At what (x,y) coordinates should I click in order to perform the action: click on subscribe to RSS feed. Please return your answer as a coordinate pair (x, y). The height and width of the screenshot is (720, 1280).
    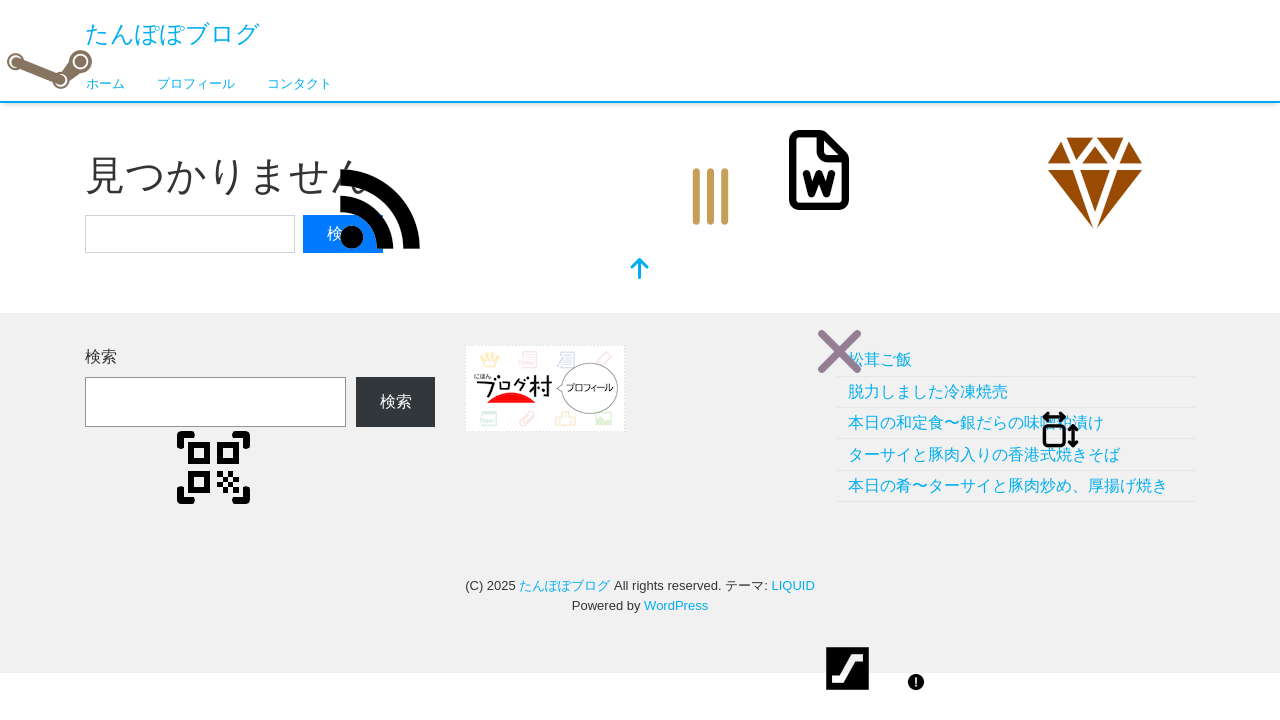
    Looking at the image, I should click on (380, 209).